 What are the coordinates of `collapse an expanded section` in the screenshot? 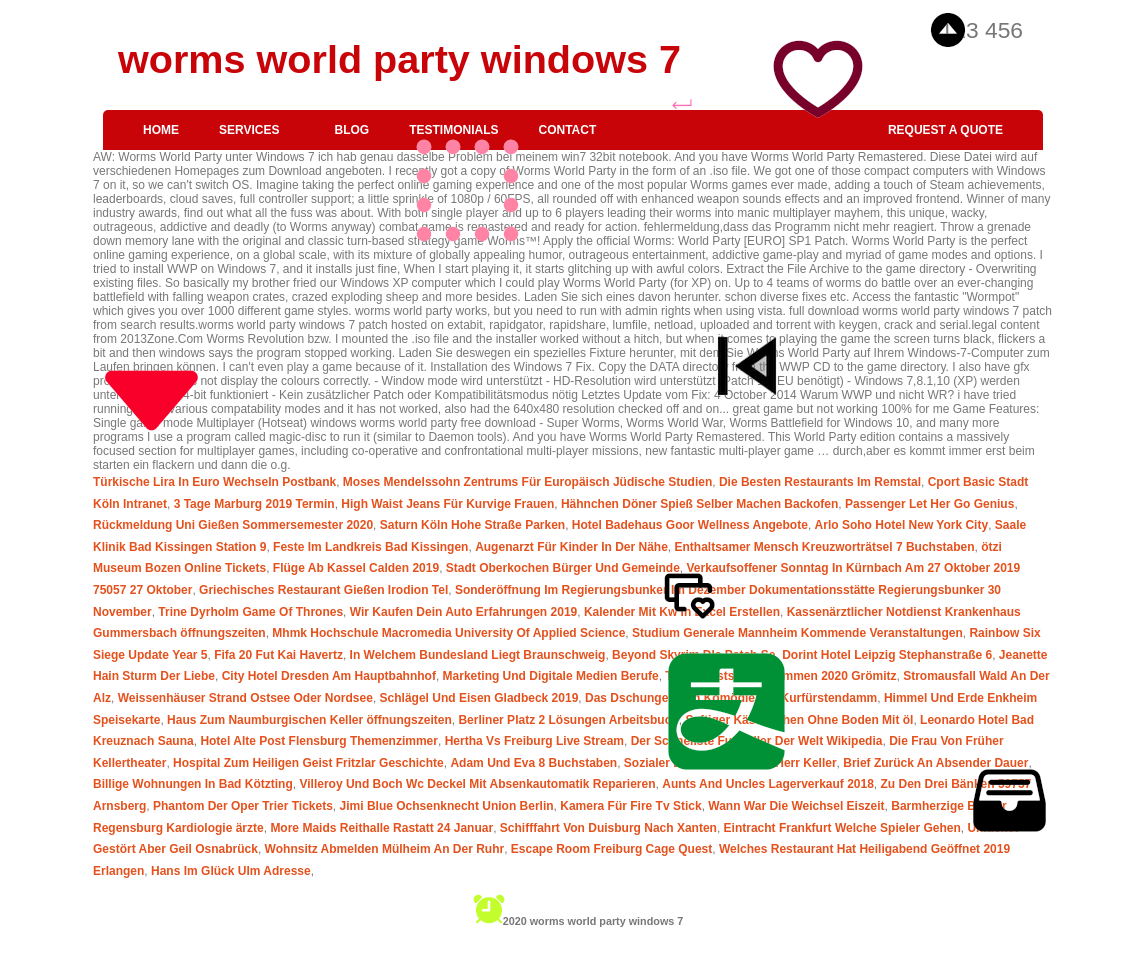 It's located at (948, 30).